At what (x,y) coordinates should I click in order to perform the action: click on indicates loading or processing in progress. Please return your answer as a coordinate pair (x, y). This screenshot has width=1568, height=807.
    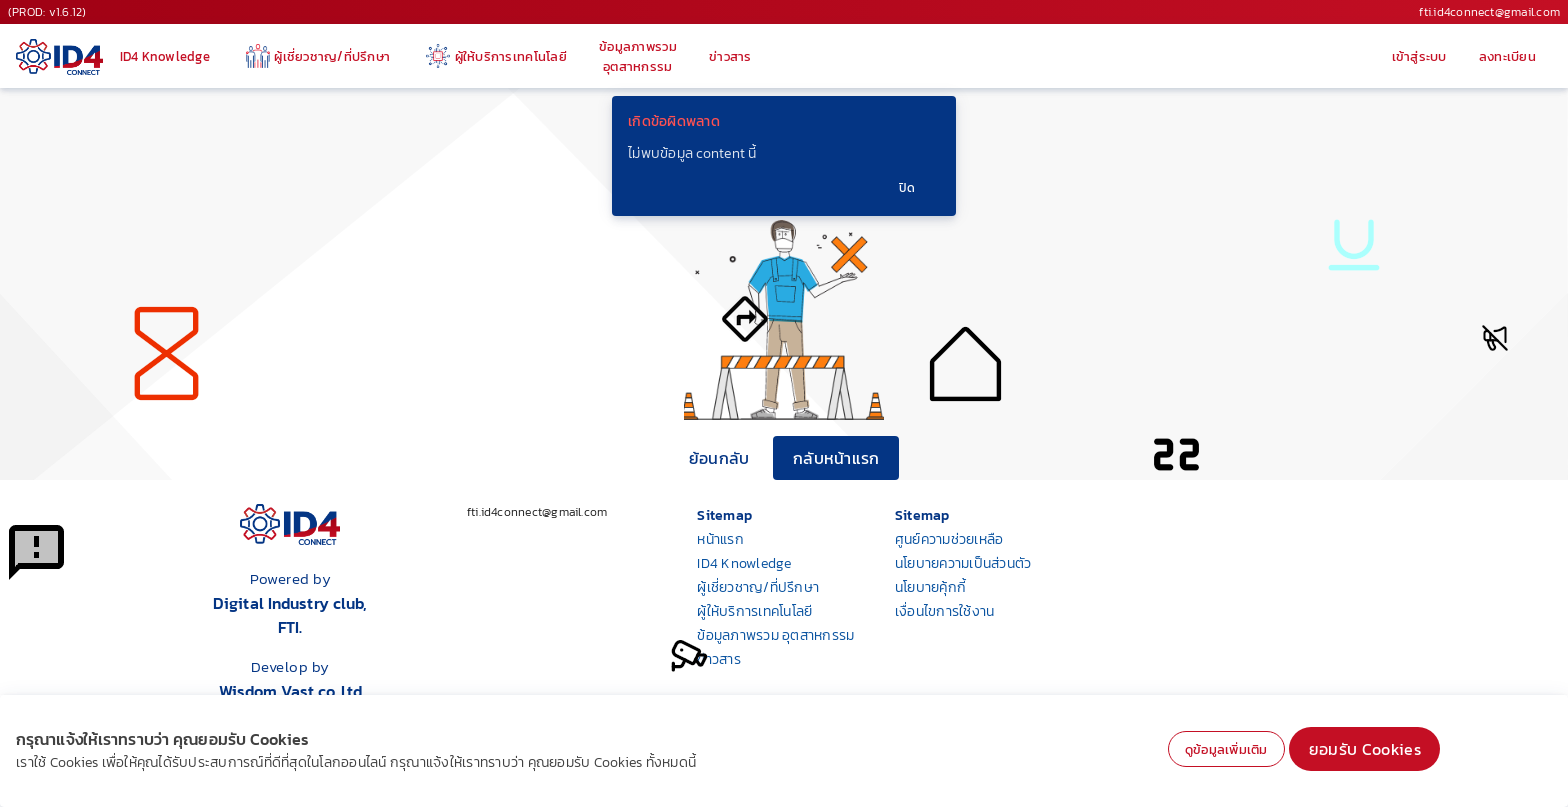
    Looking at the image, I should click on (166, 353).